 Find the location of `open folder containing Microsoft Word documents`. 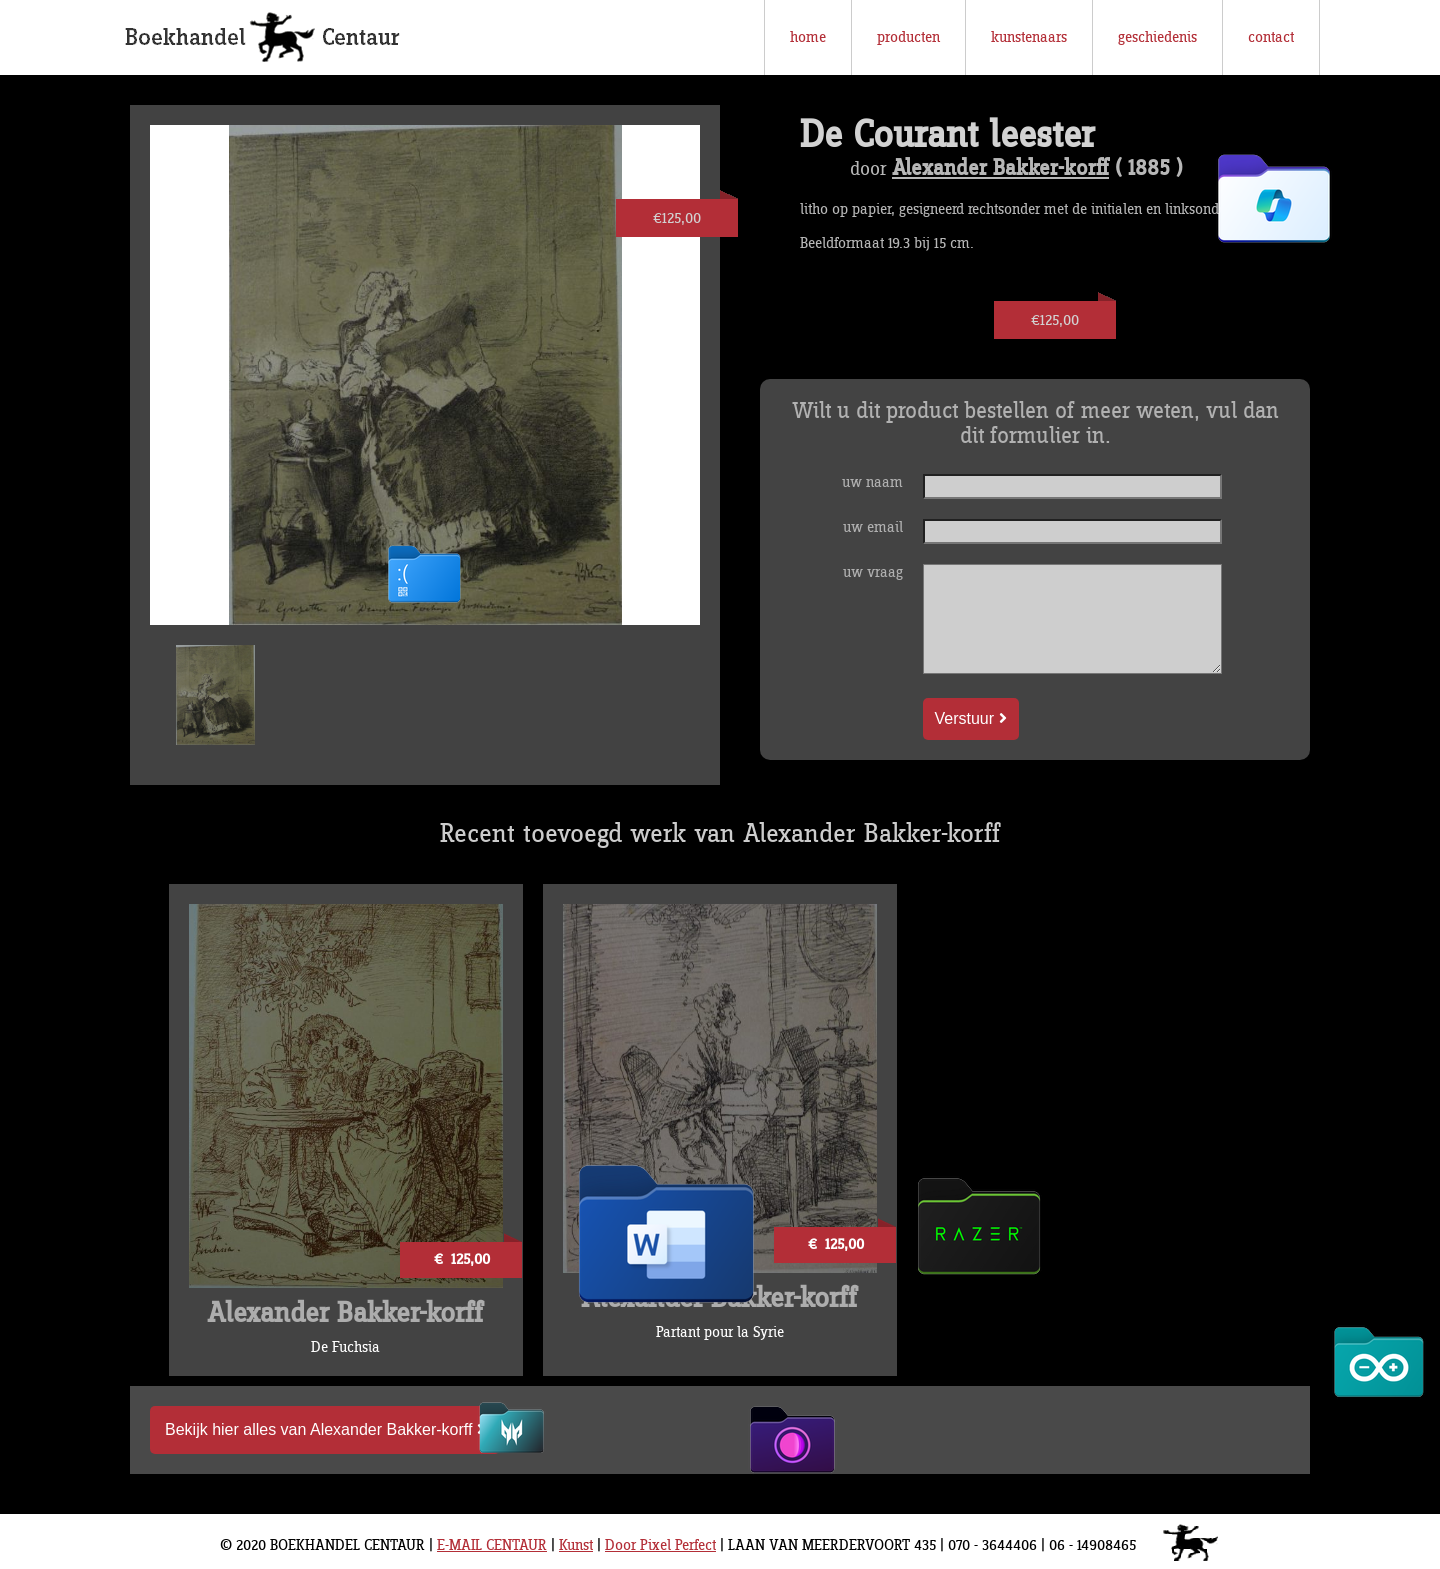

open folder containing Microsoft Word documents is located at coordinates (665, 1238).